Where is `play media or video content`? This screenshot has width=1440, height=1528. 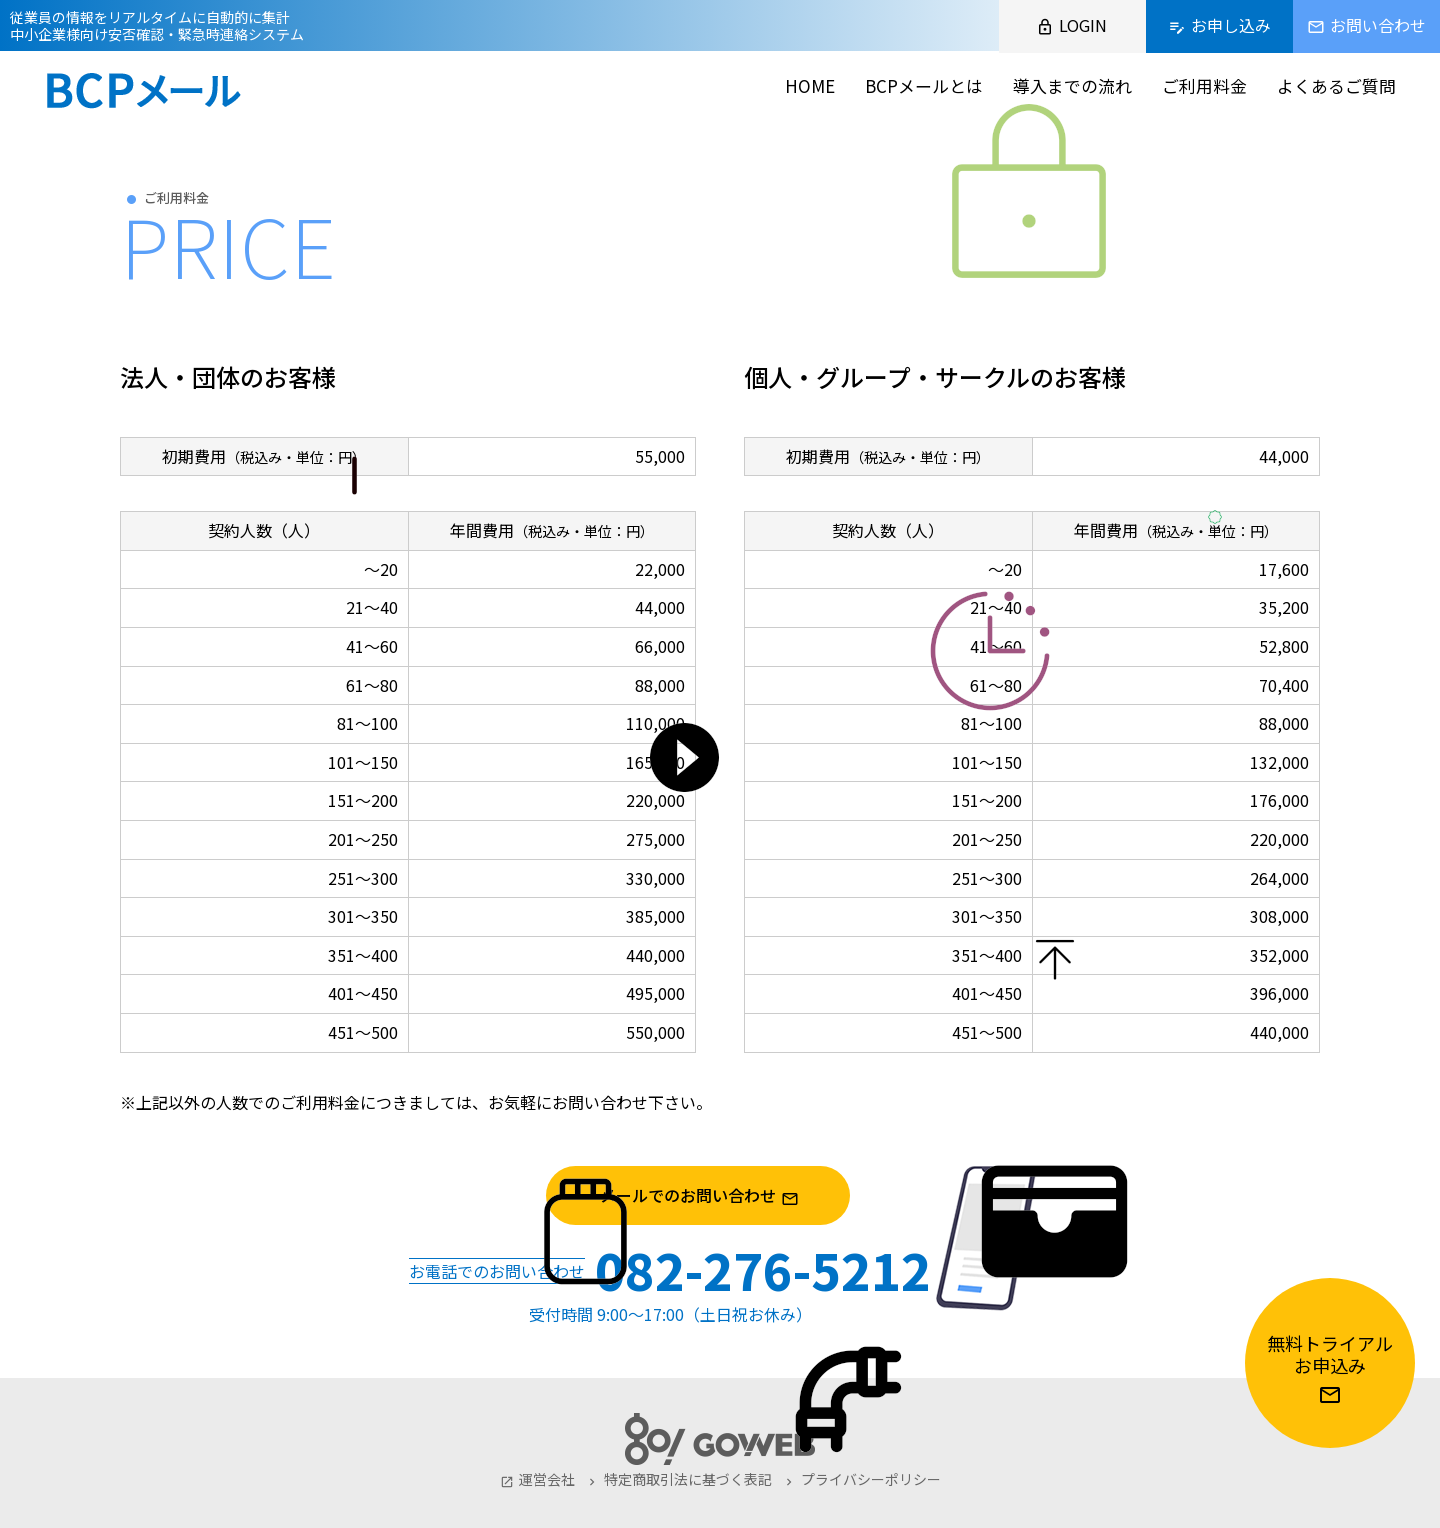
play media or video content is located at coordinates (684, 757).